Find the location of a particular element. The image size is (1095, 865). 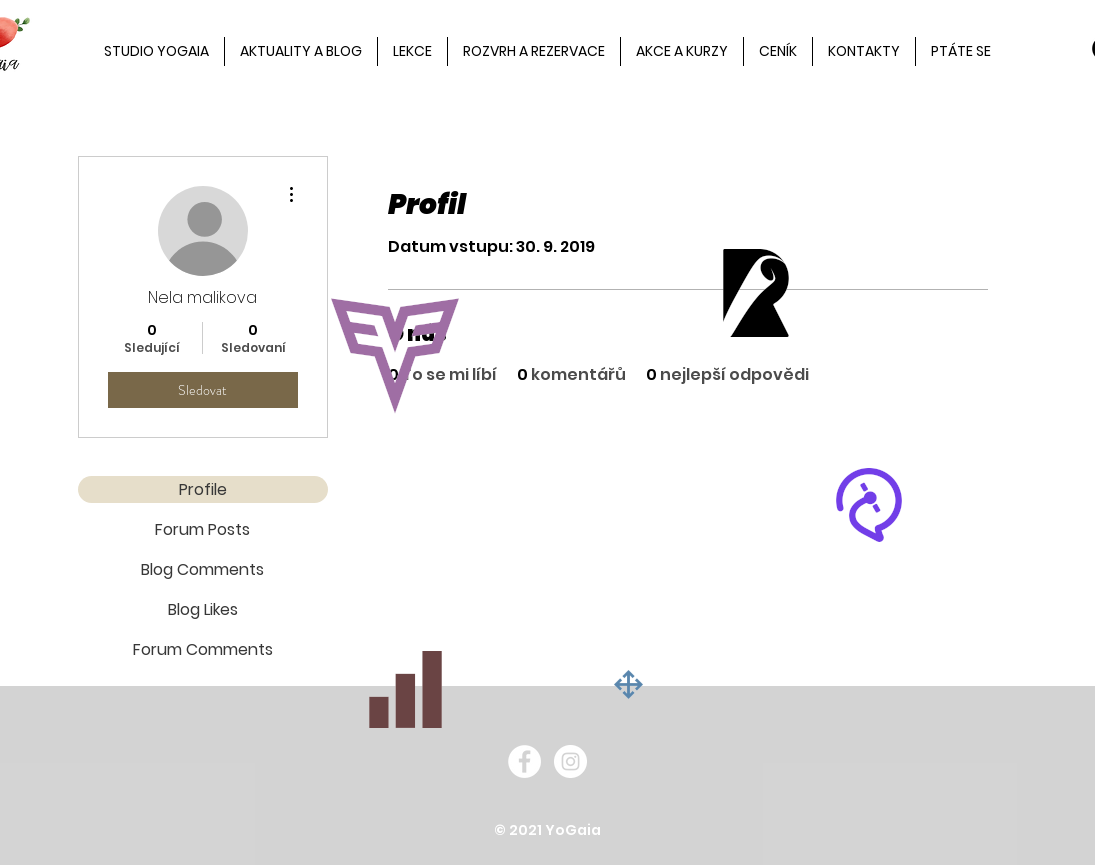

drag to reposition element is located at coordinates (628, 684).